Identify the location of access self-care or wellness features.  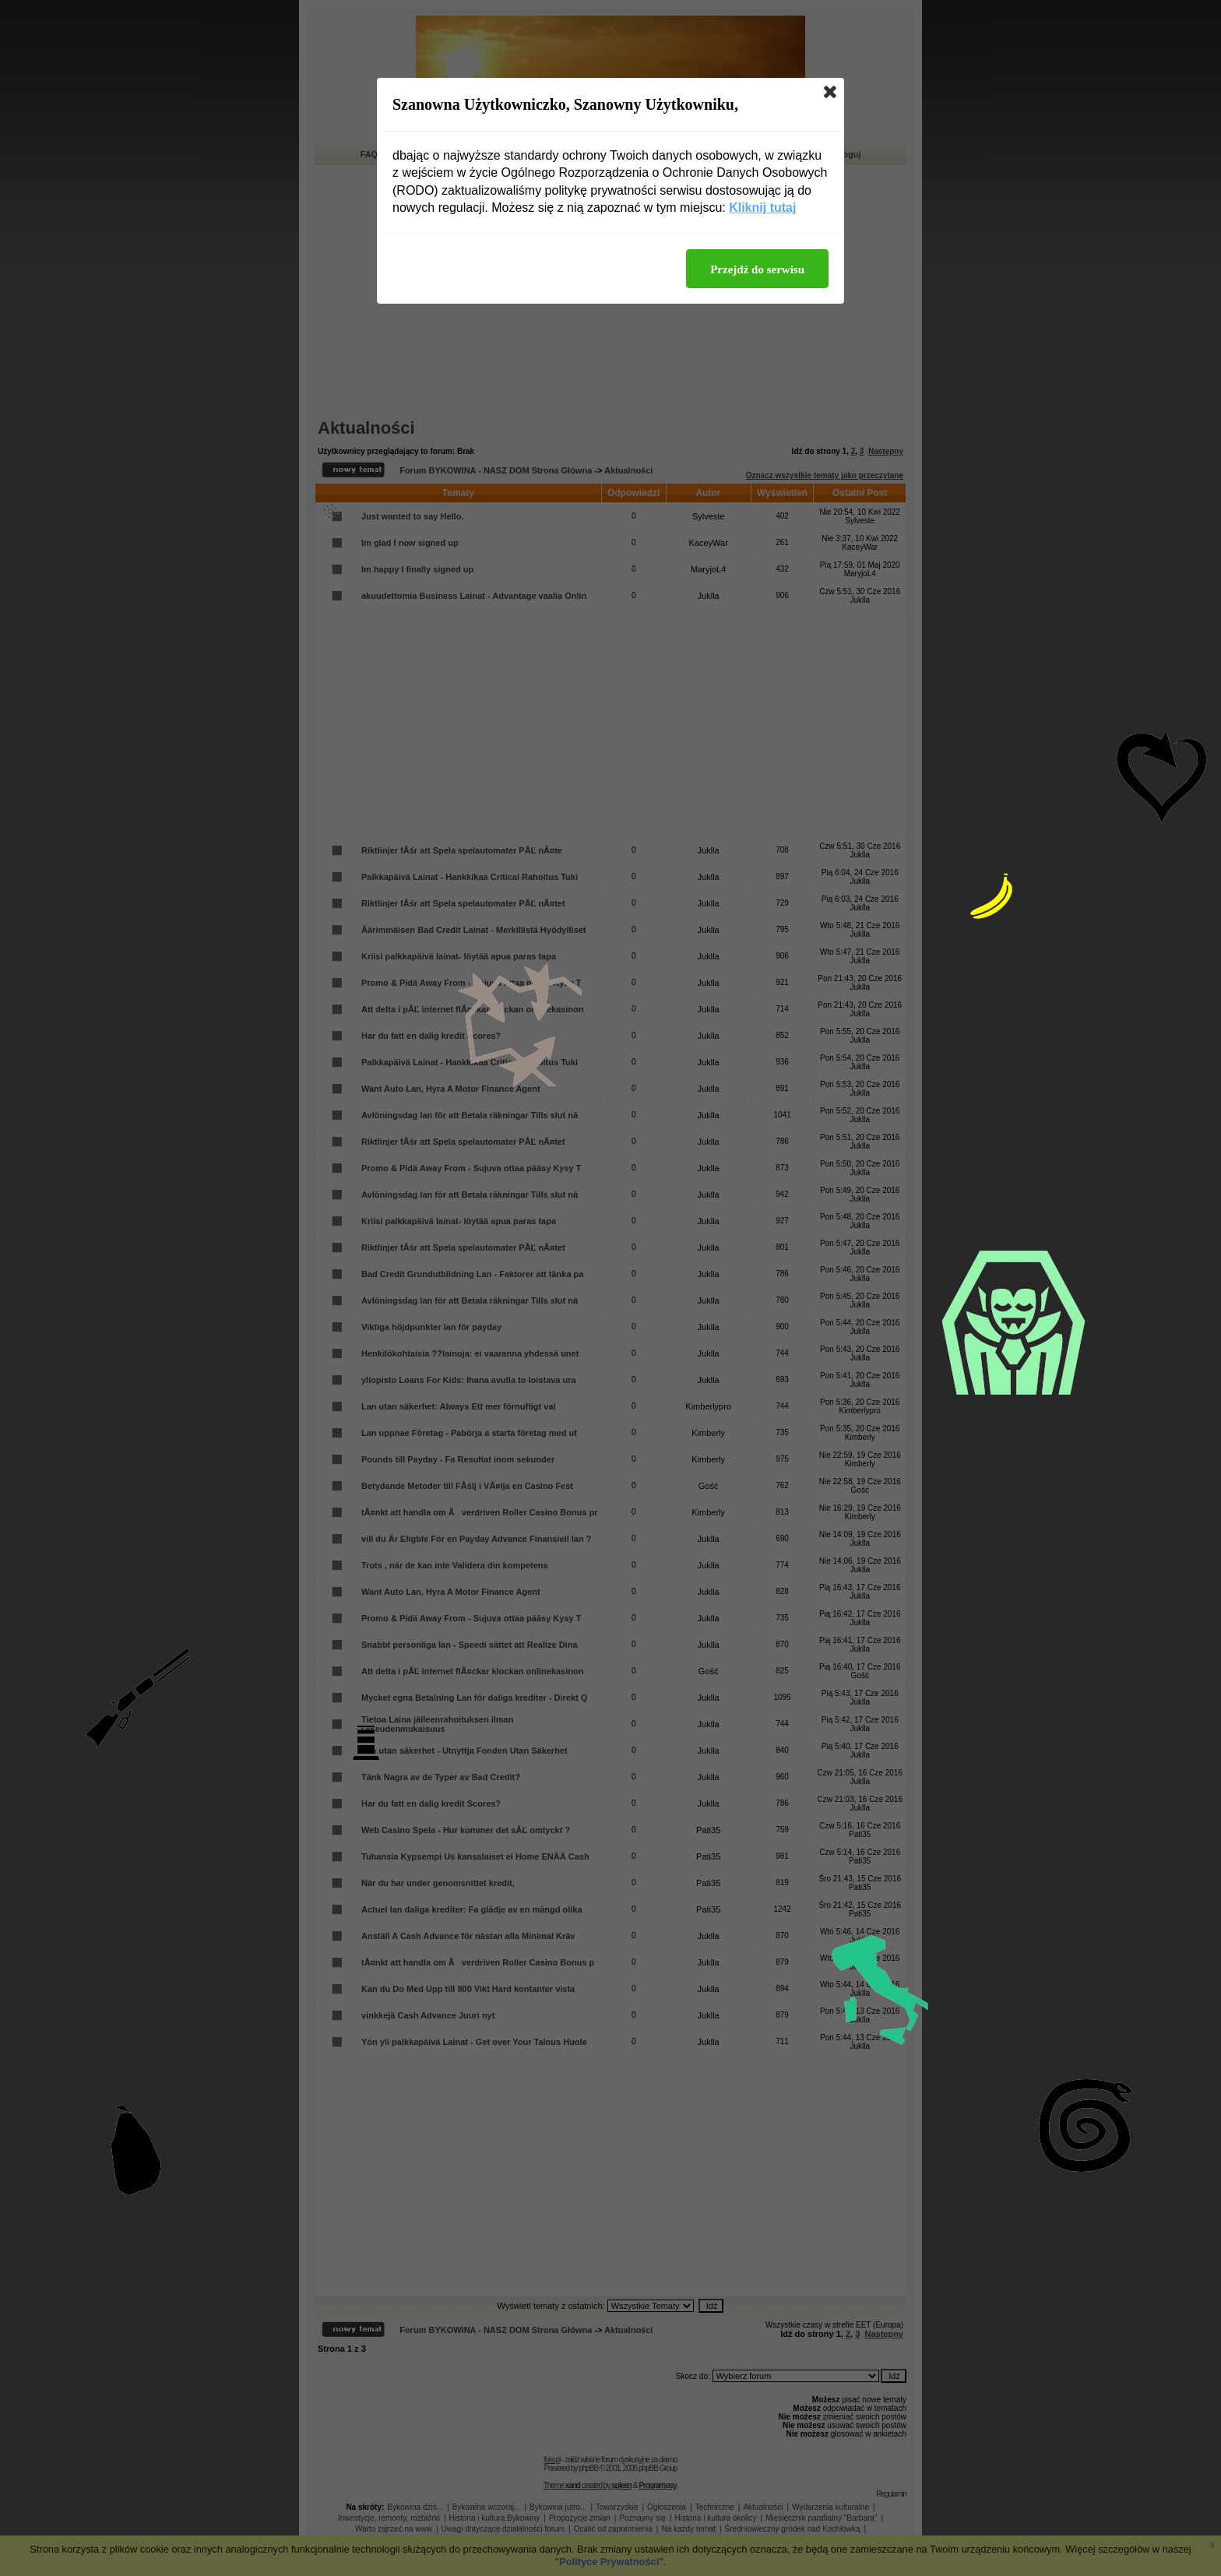
(1162, 777).